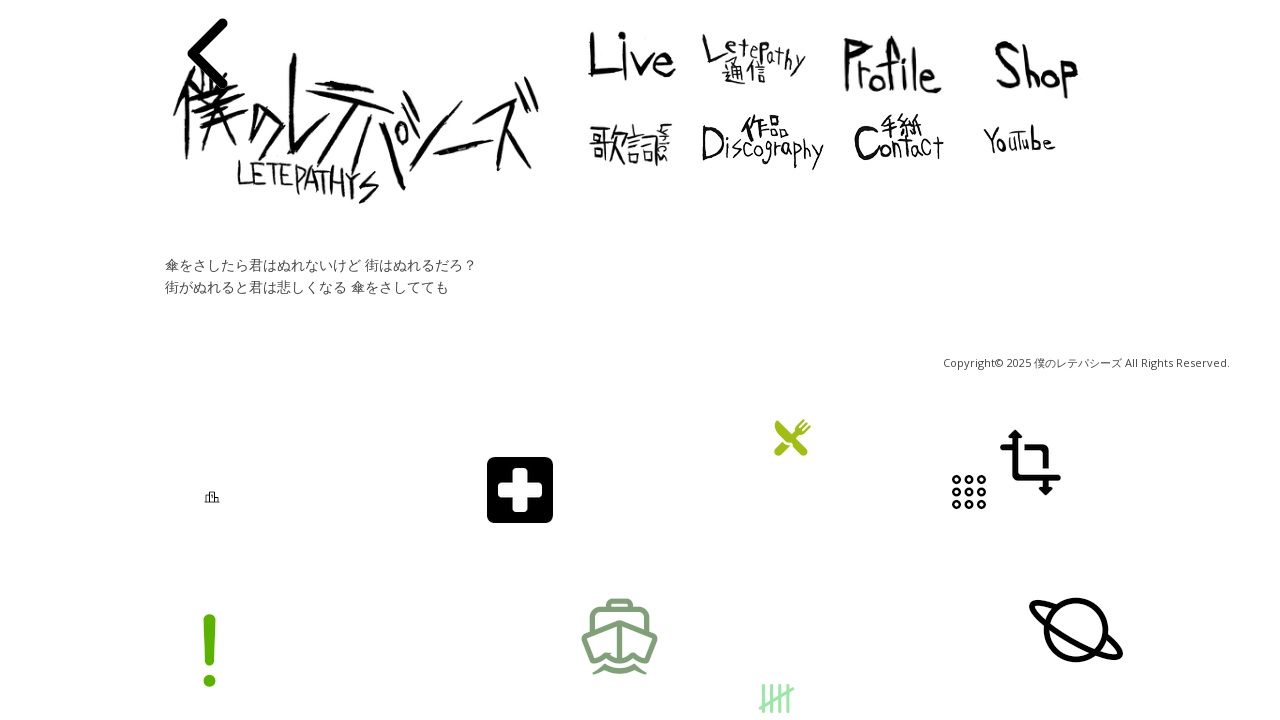 This screenshot has height=720, width=1280. Describe the element at coordinates (619, 636) in the screenshot. I see `access boat or ferry services` at that location.